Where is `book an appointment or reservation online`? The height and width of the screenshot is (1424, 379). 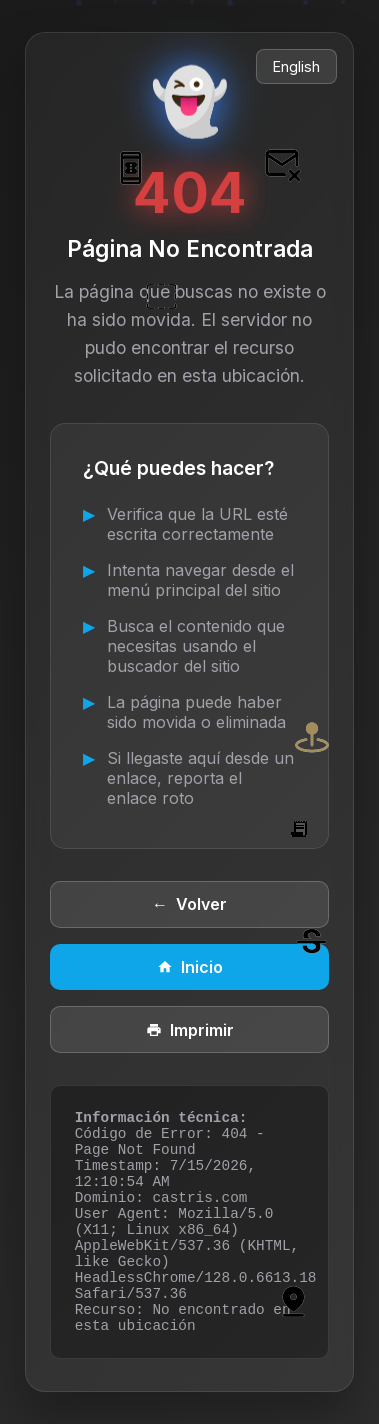
book an appointment or reservation online is located at coordinates (131, 168).